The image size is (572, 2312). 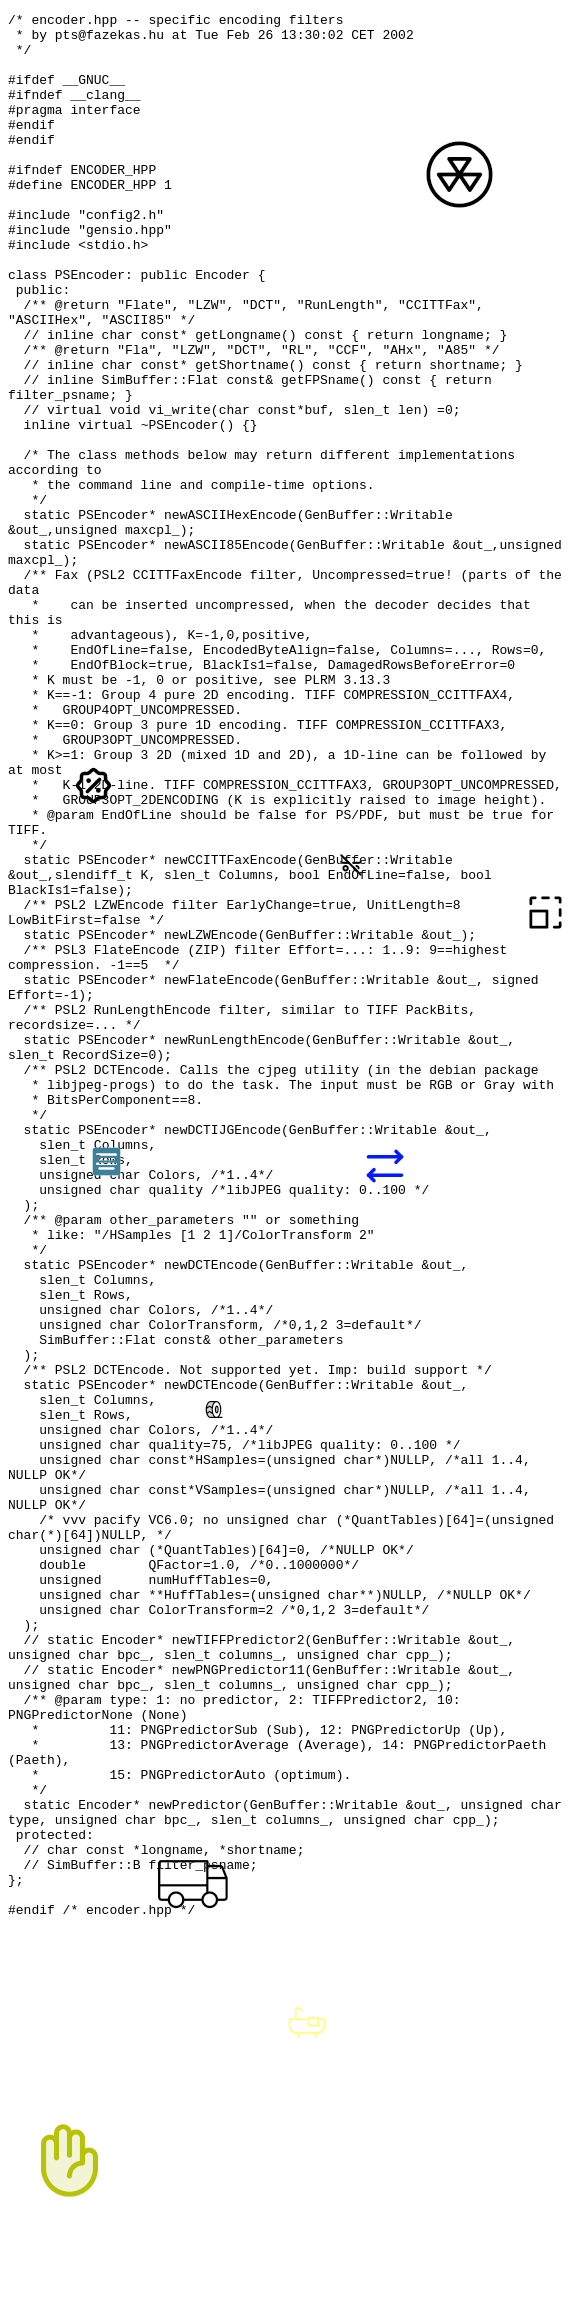 What do you see at coordinates (385, 1166) in the screenshot?
I see `swap or exchange items` at bounding box center [385, 1166].